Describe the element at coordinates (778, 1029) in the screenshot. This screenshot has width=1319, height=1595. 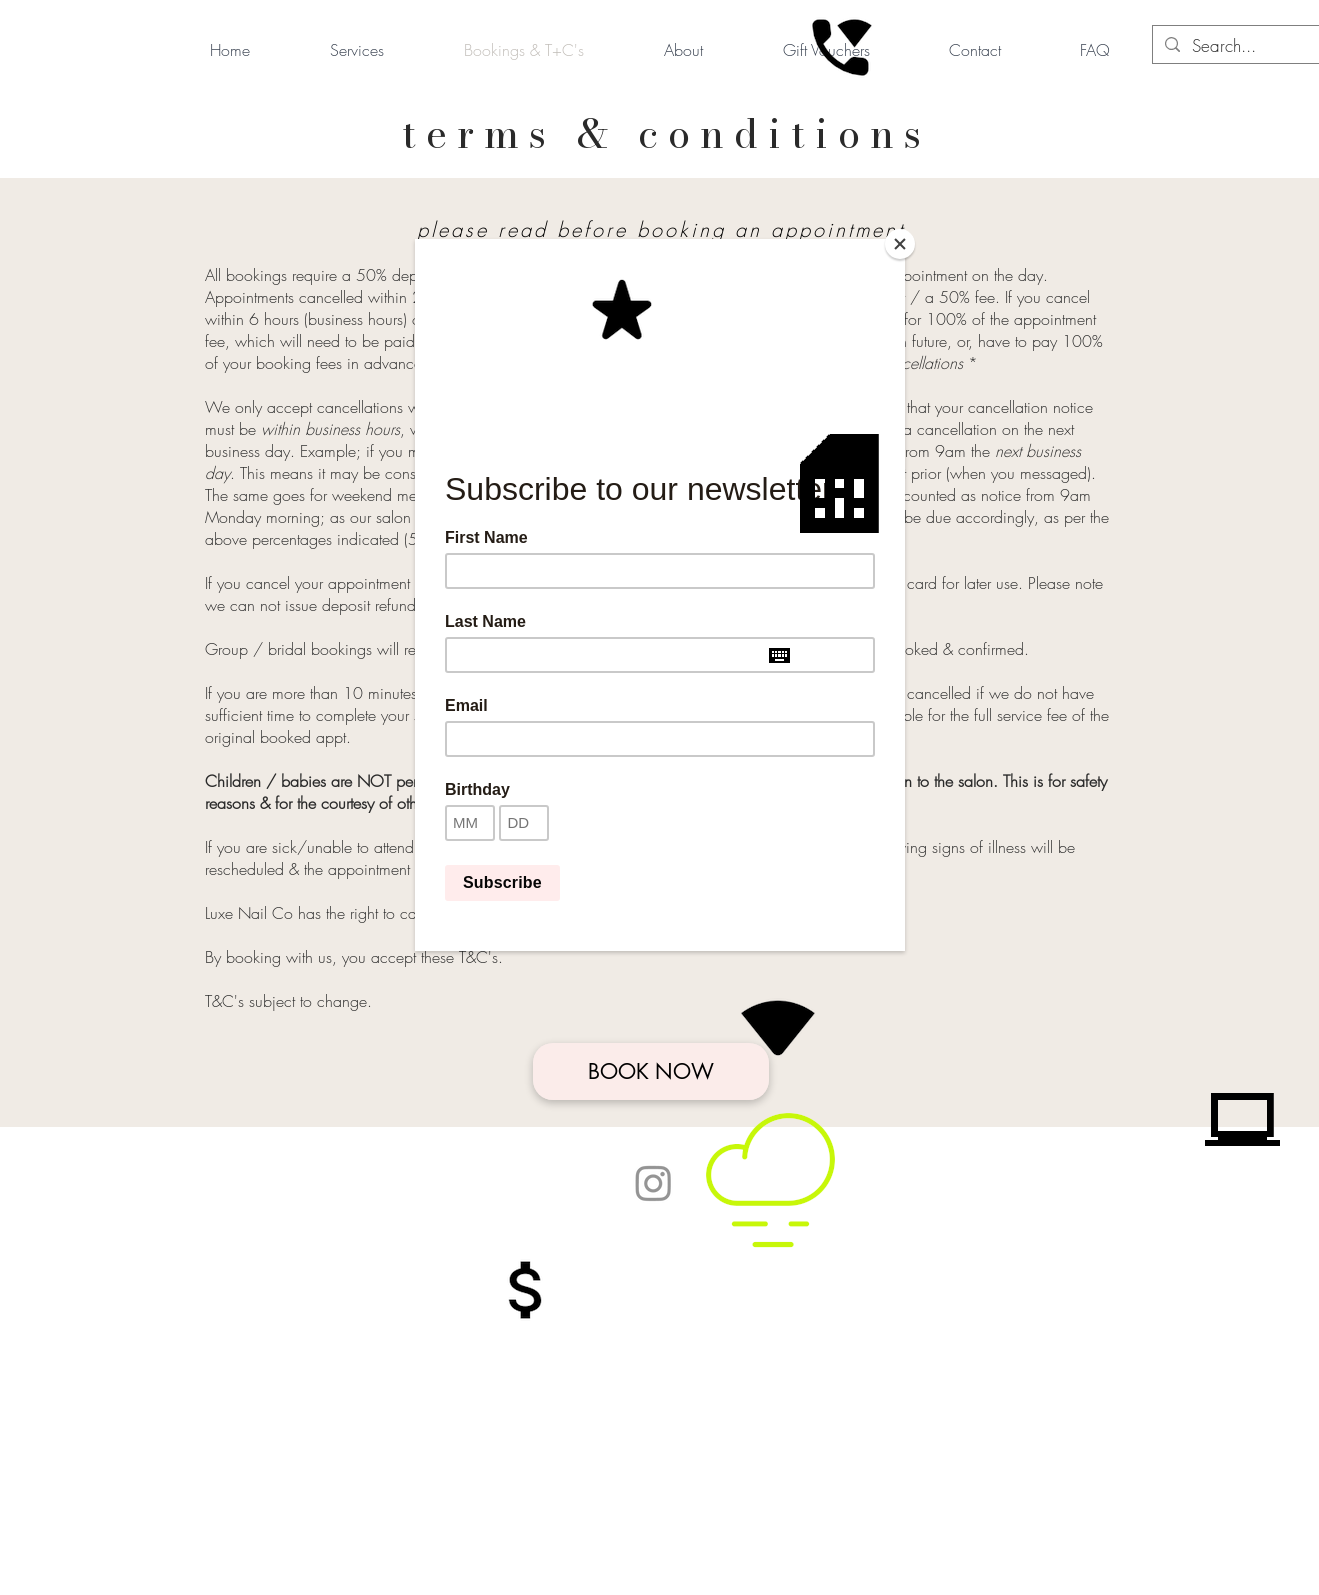
I see `indicates full wifi signal strength` at that location.